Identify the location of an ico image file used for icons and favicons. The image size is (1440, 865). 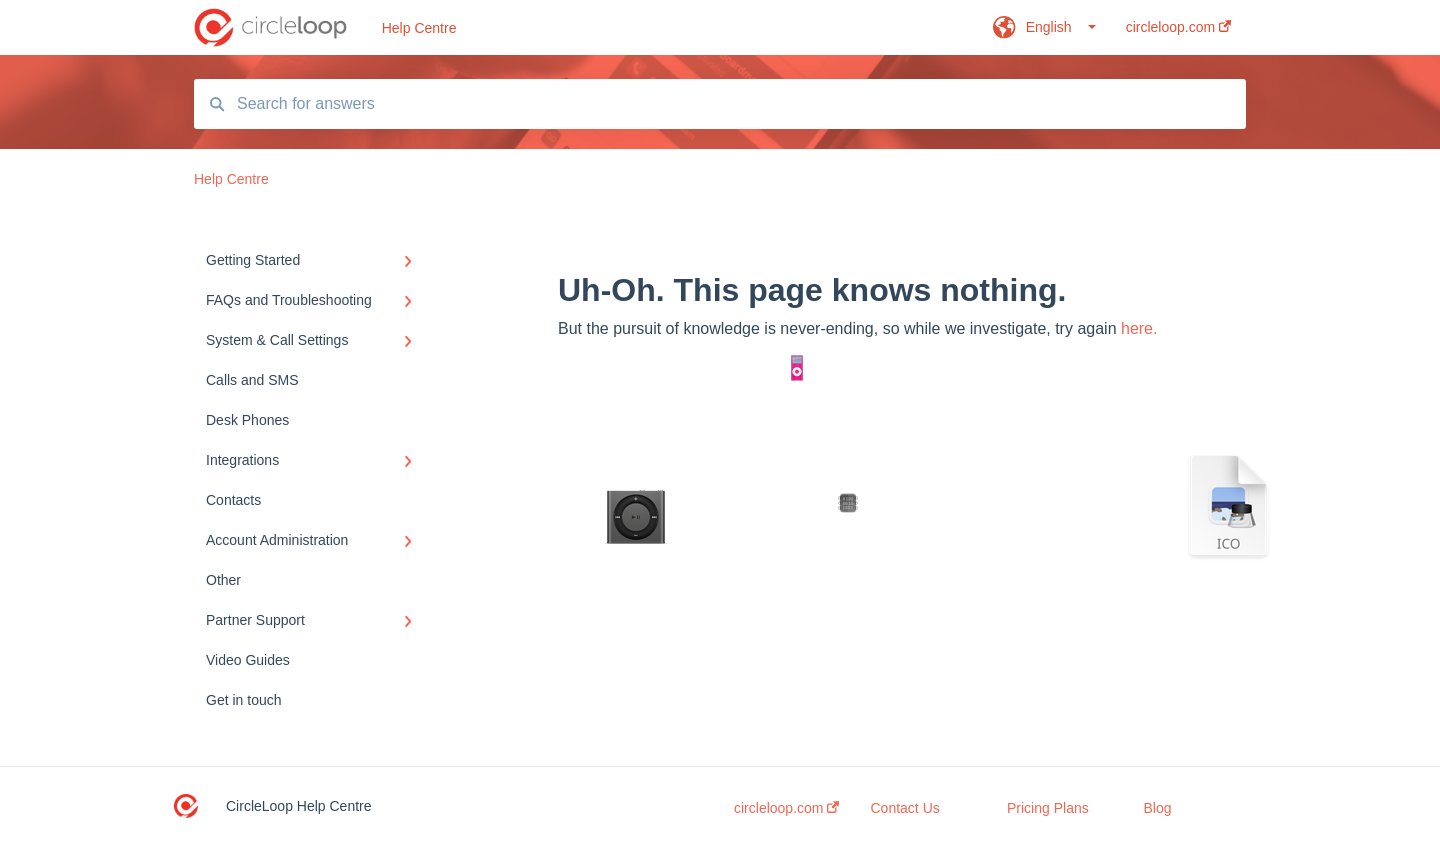
(1228, 507).